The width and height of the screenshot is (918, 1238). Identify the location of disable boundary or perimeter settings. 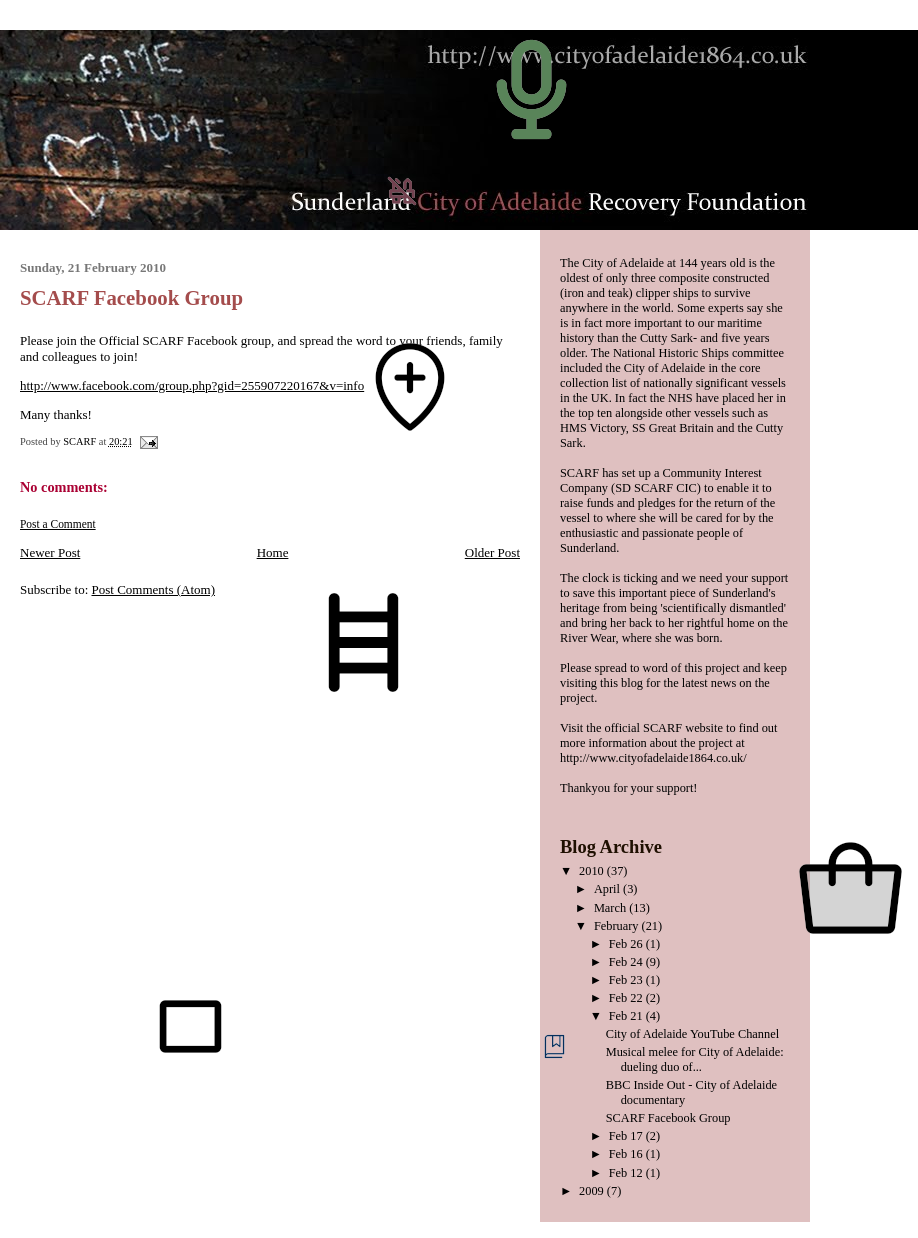
(402, 191).